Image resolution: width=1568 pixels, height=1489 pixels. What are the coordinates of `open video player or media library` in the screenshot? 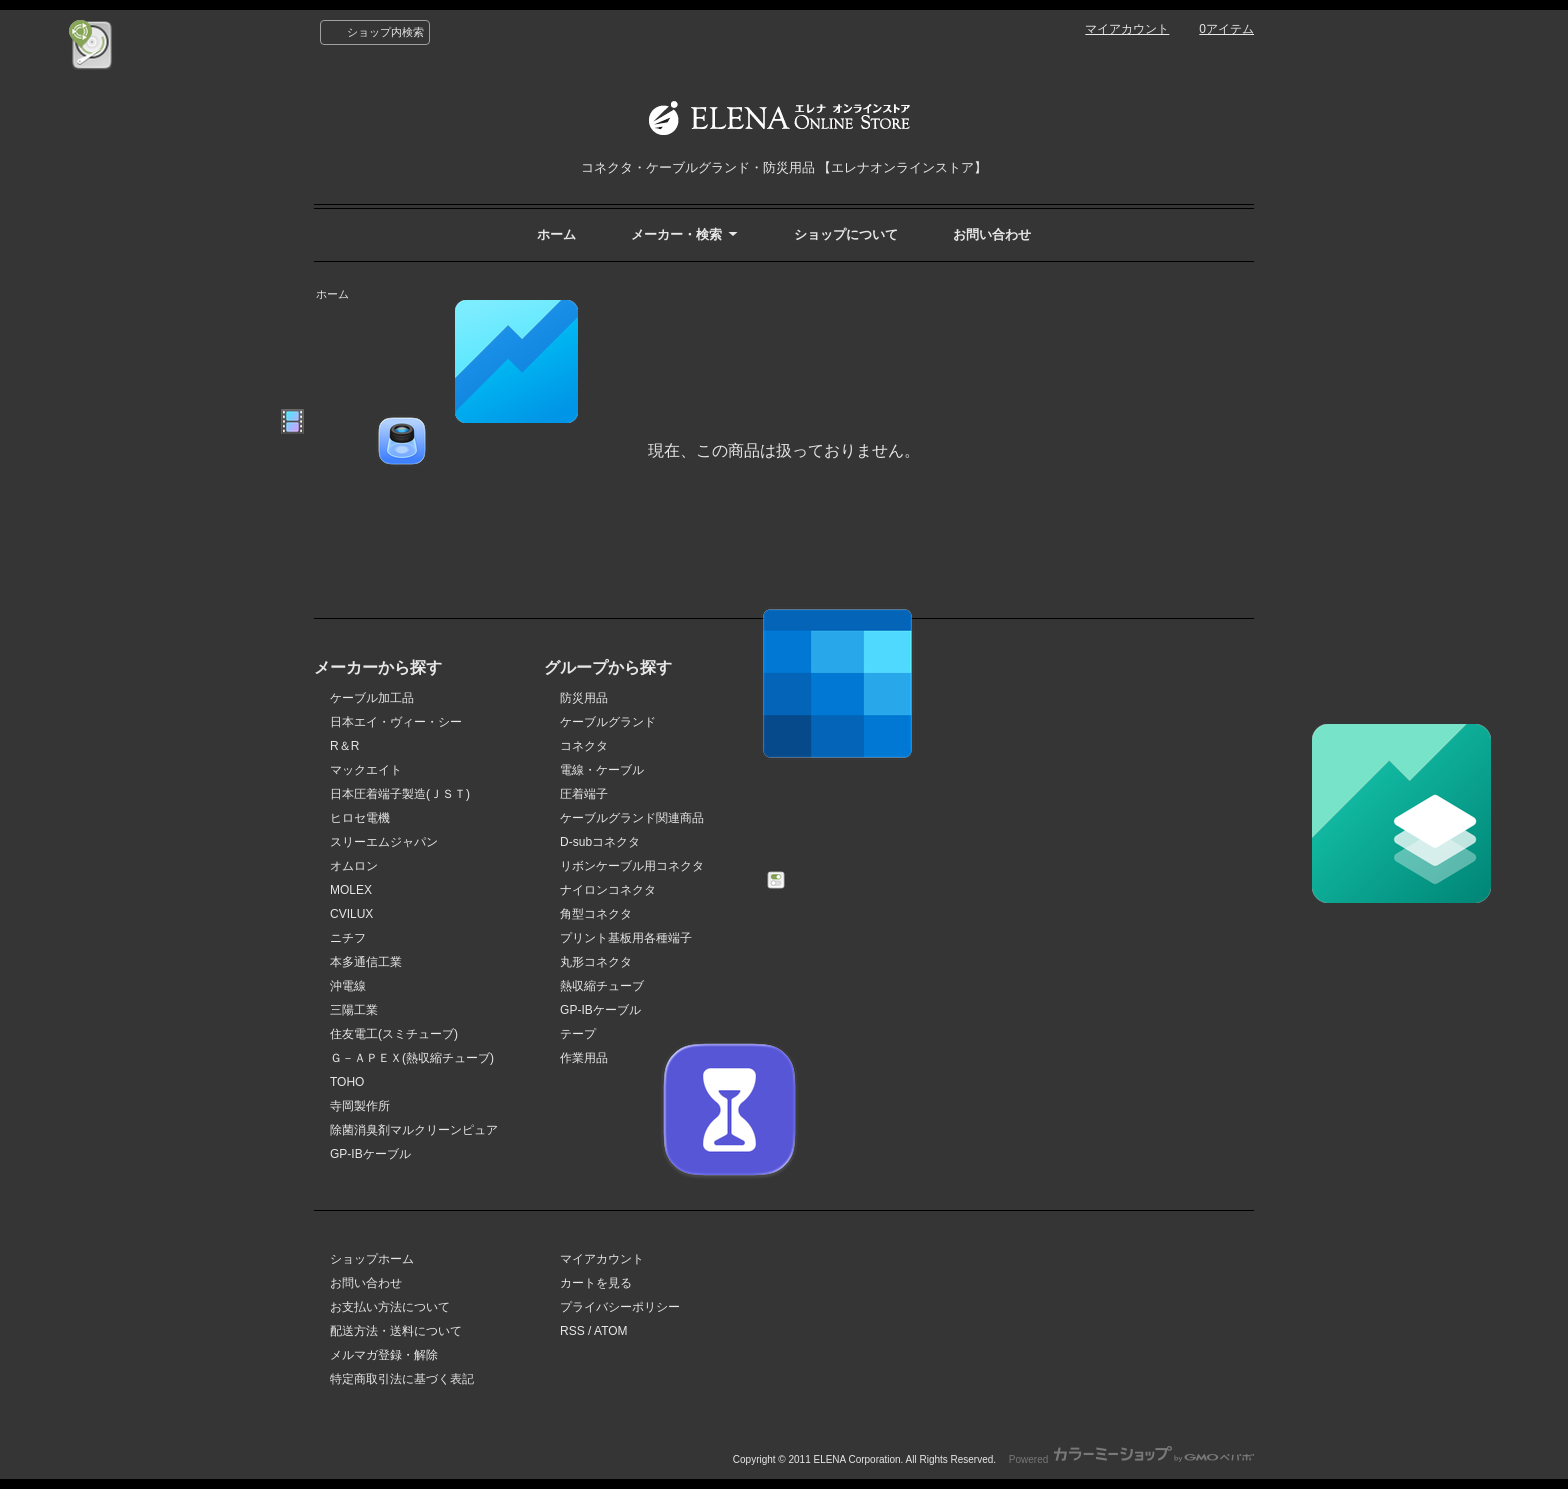 It's located at (292, 421).